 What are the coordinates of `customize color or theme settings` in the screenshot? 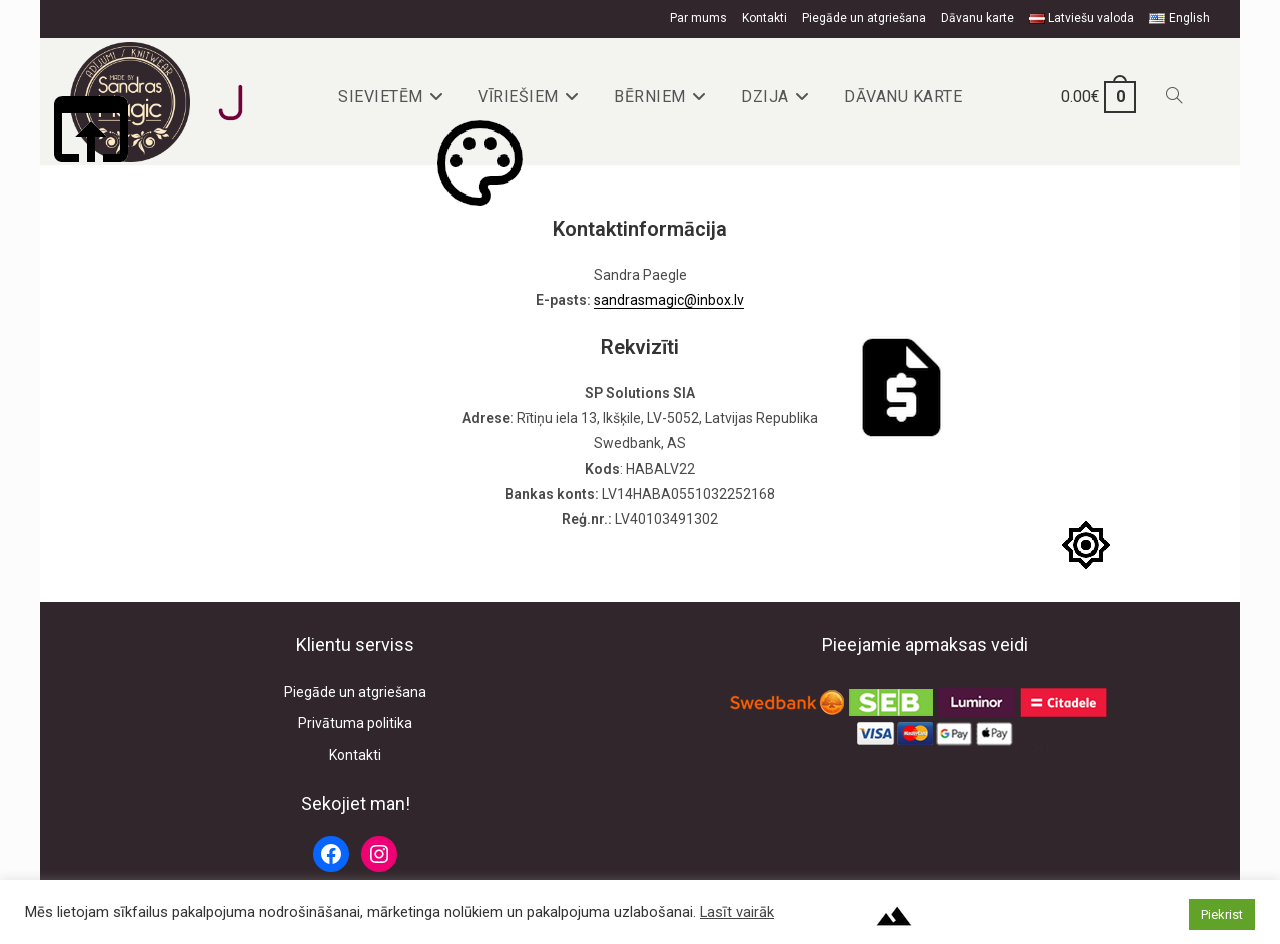 It's located at (480, 163).